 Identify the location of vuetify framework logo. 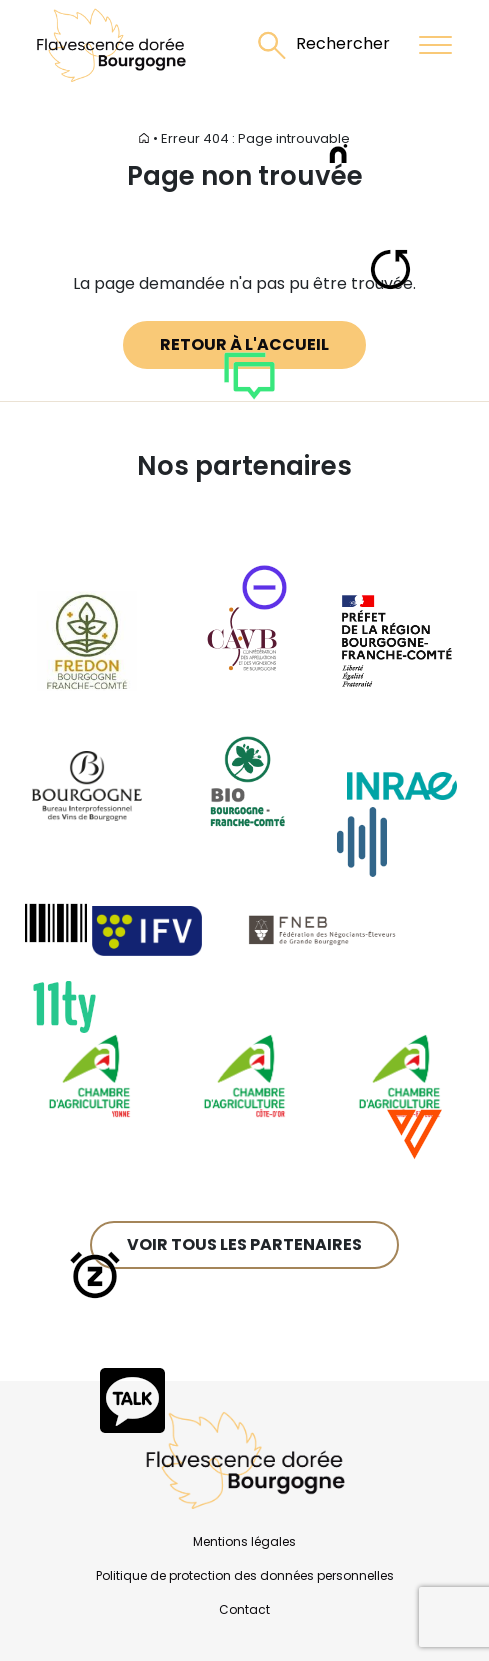
(414, 1134).